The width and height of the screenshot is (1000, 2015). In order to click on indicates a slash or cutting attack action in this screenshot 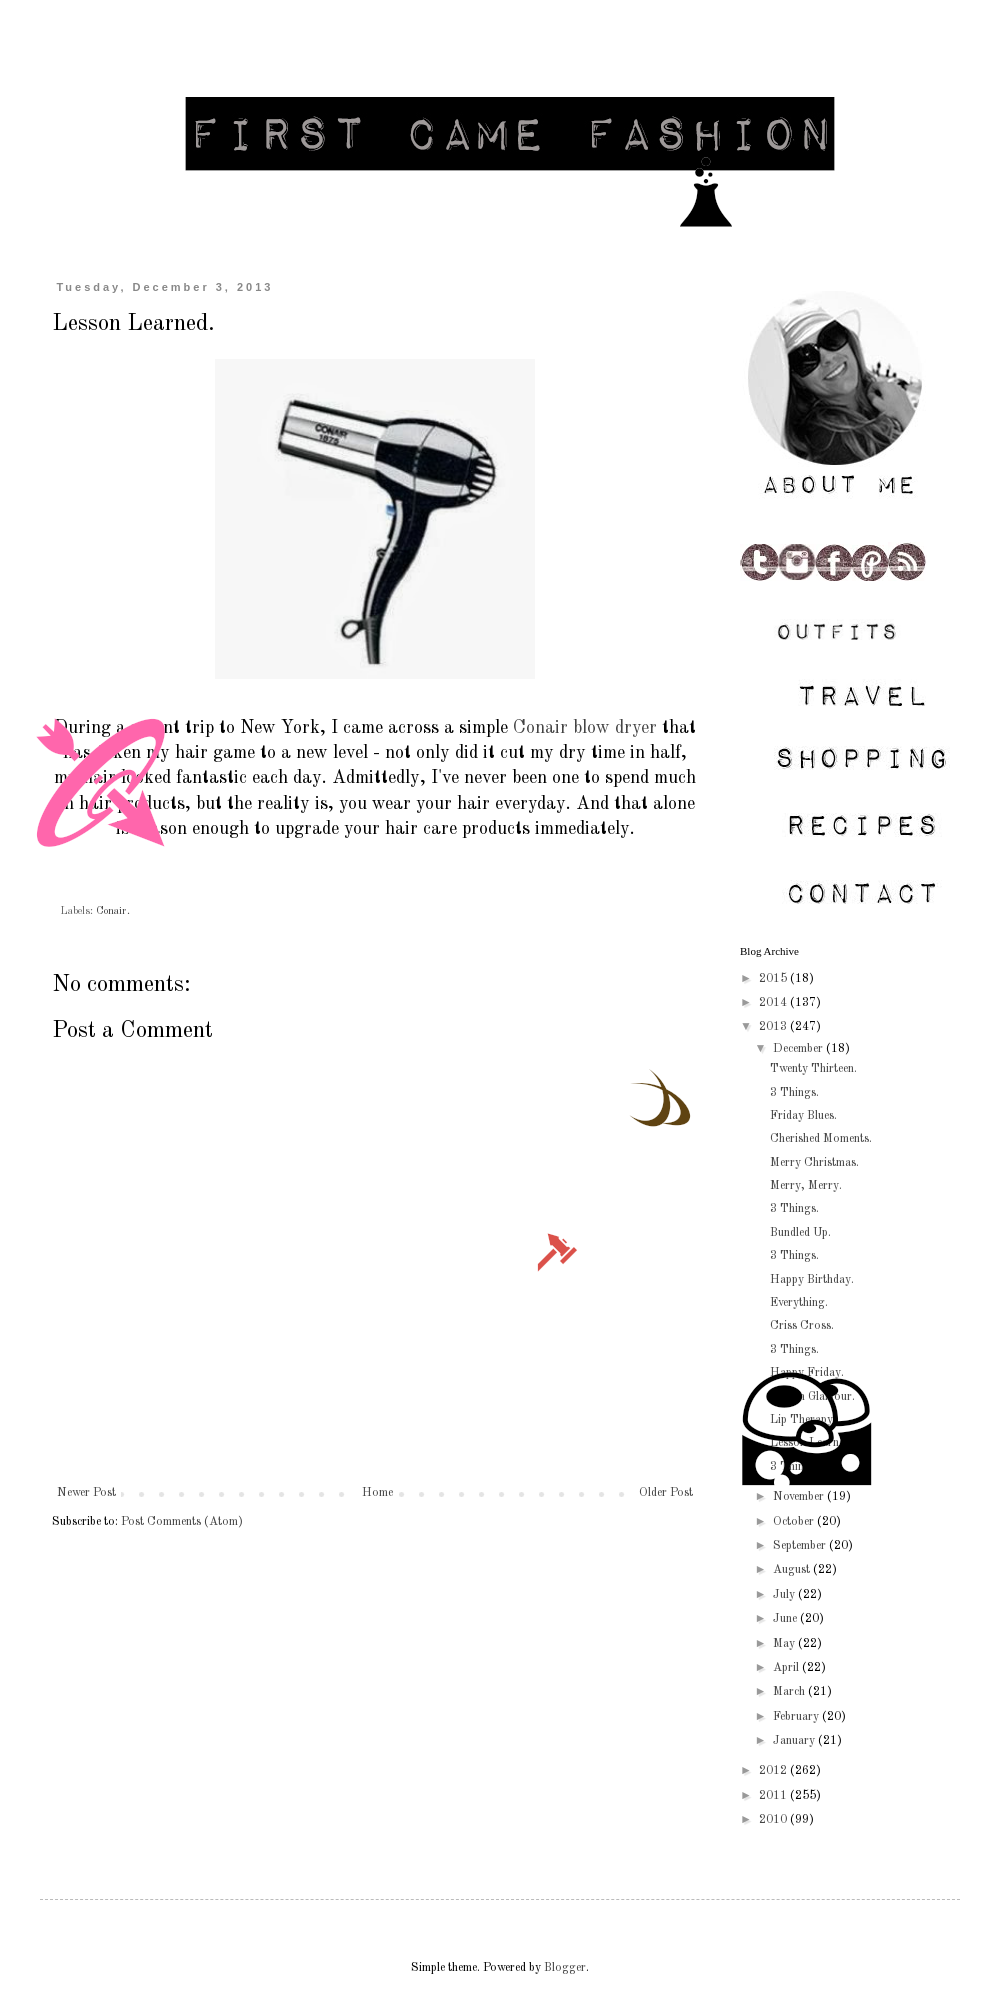, I will do `click(659, 1100)`.